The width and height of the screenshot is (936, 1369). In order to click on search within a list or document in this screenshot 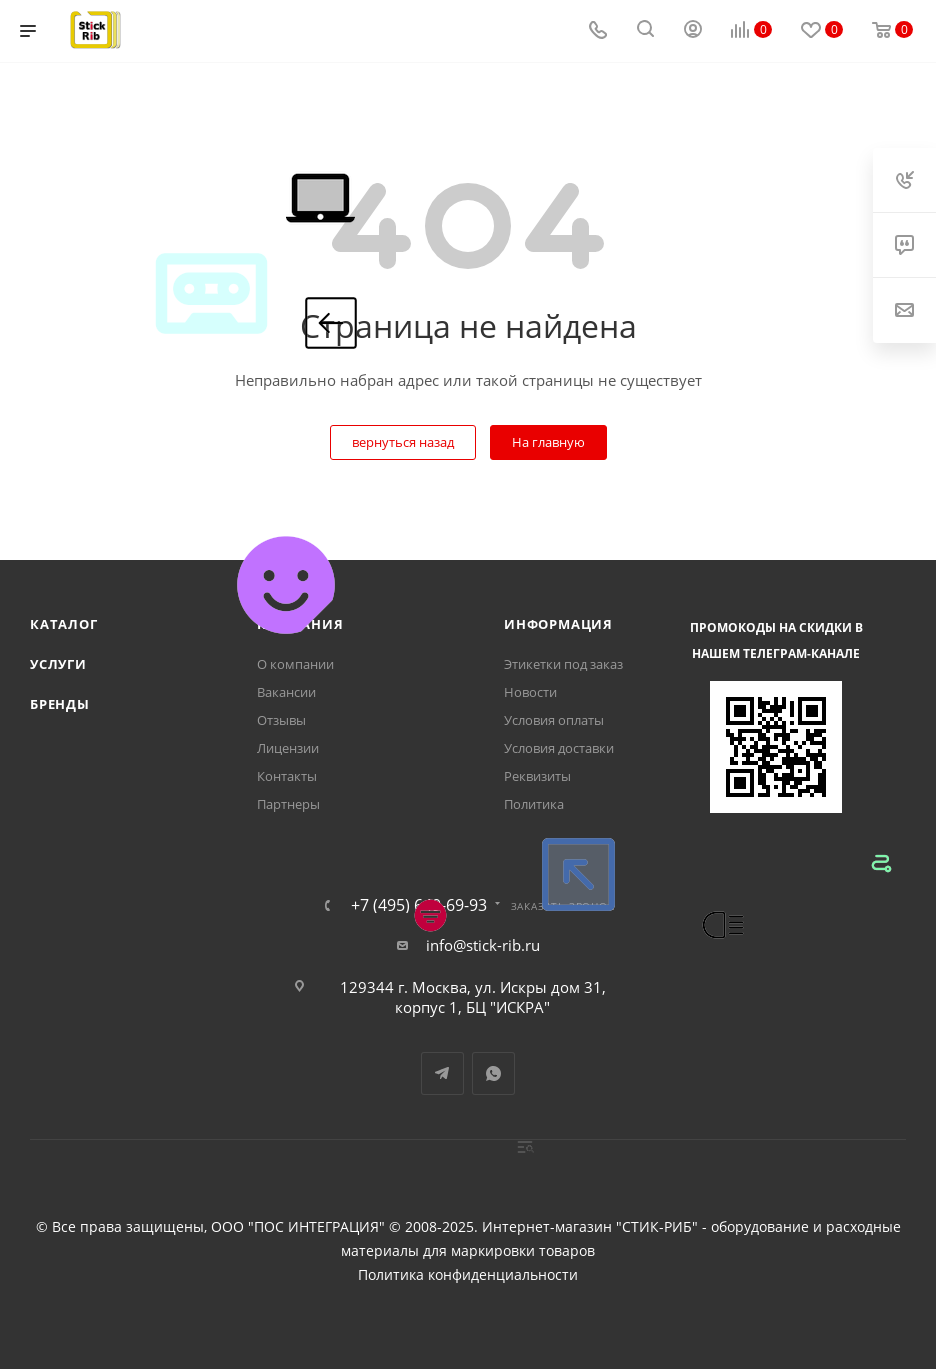, I will do `click(525, 1147)`.